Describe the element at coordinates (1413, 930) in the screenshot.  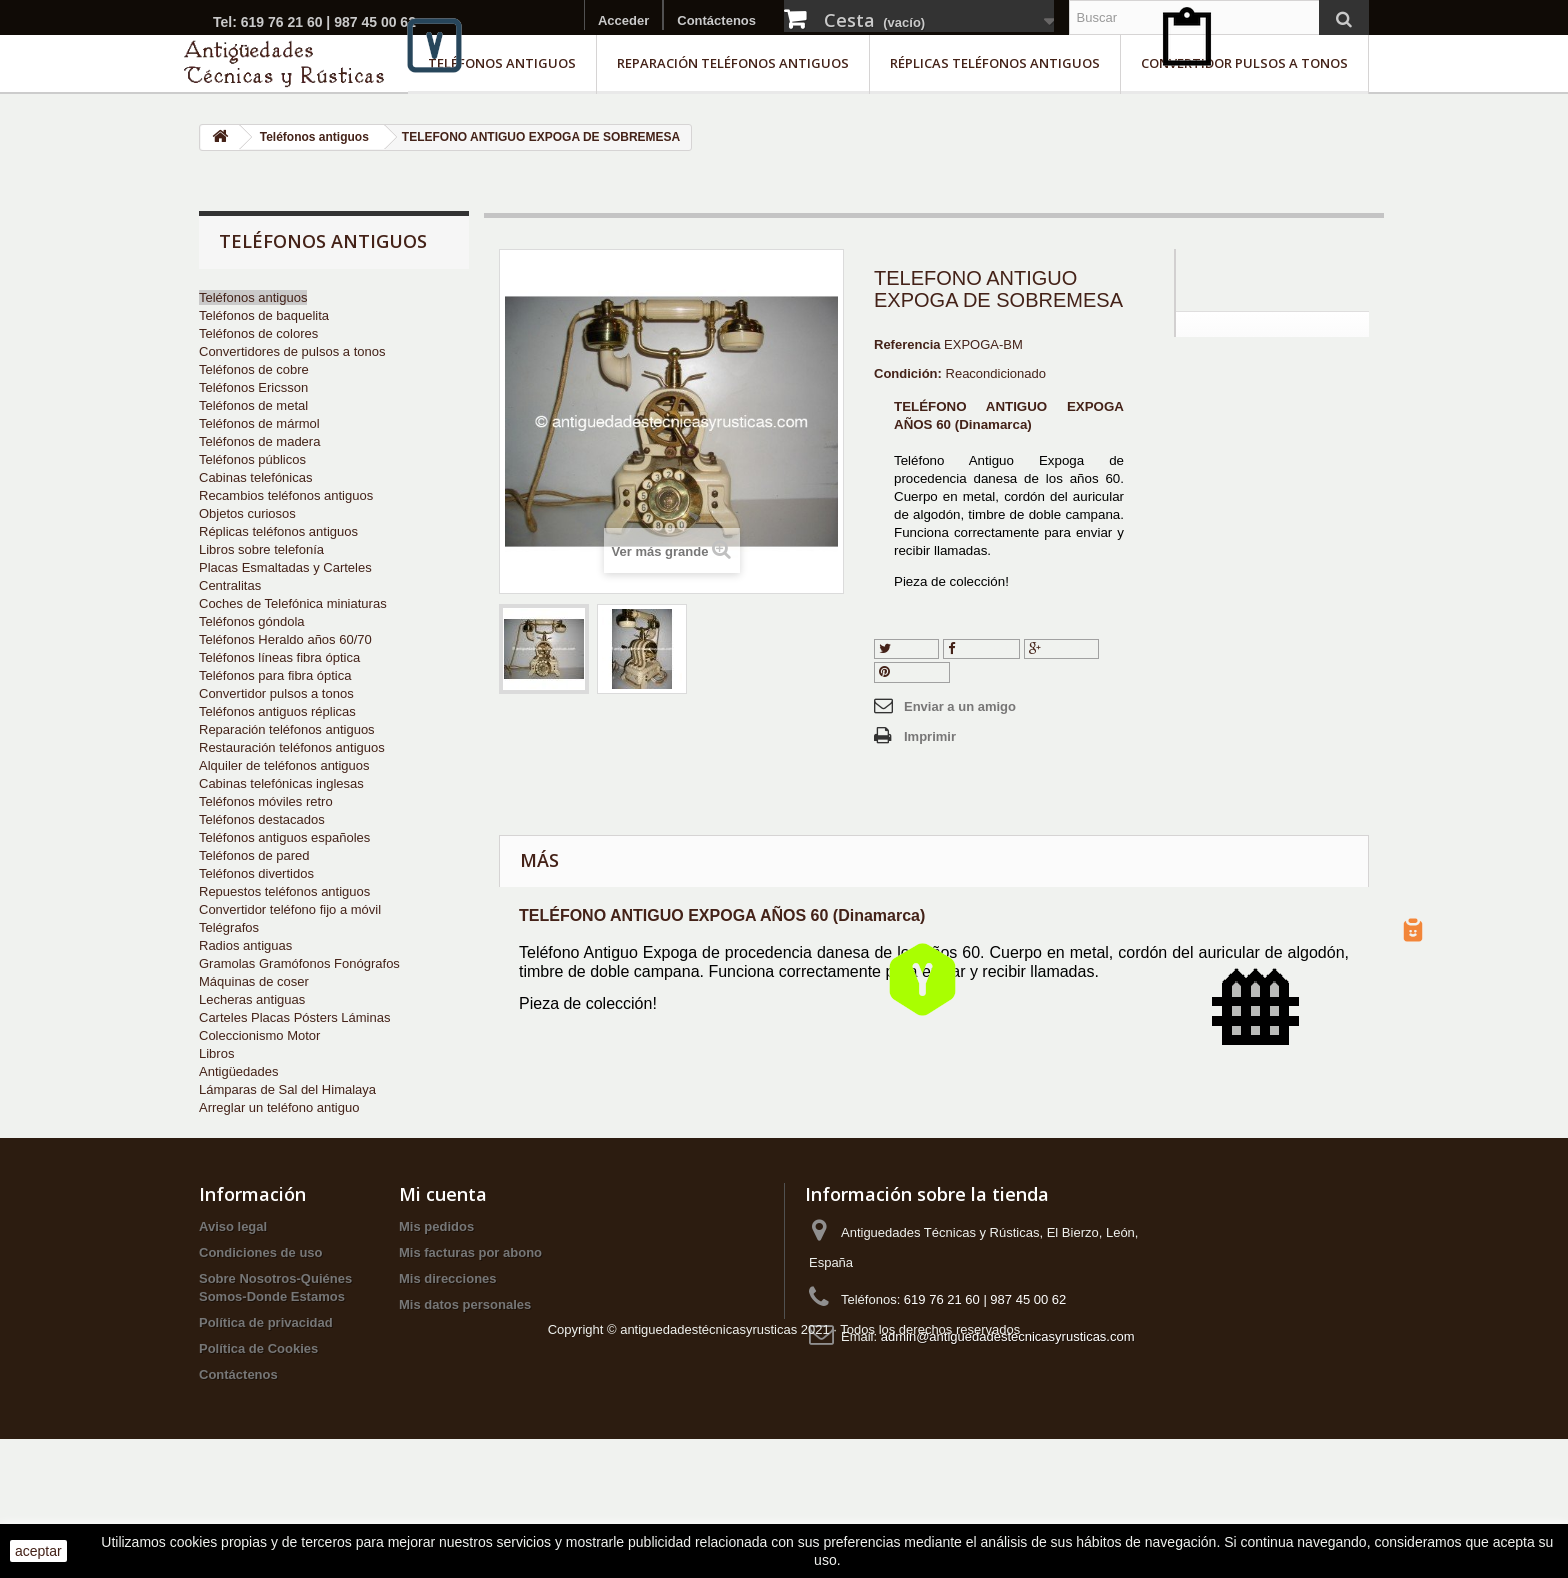
I see `view positive feedback or reviews` at that location.